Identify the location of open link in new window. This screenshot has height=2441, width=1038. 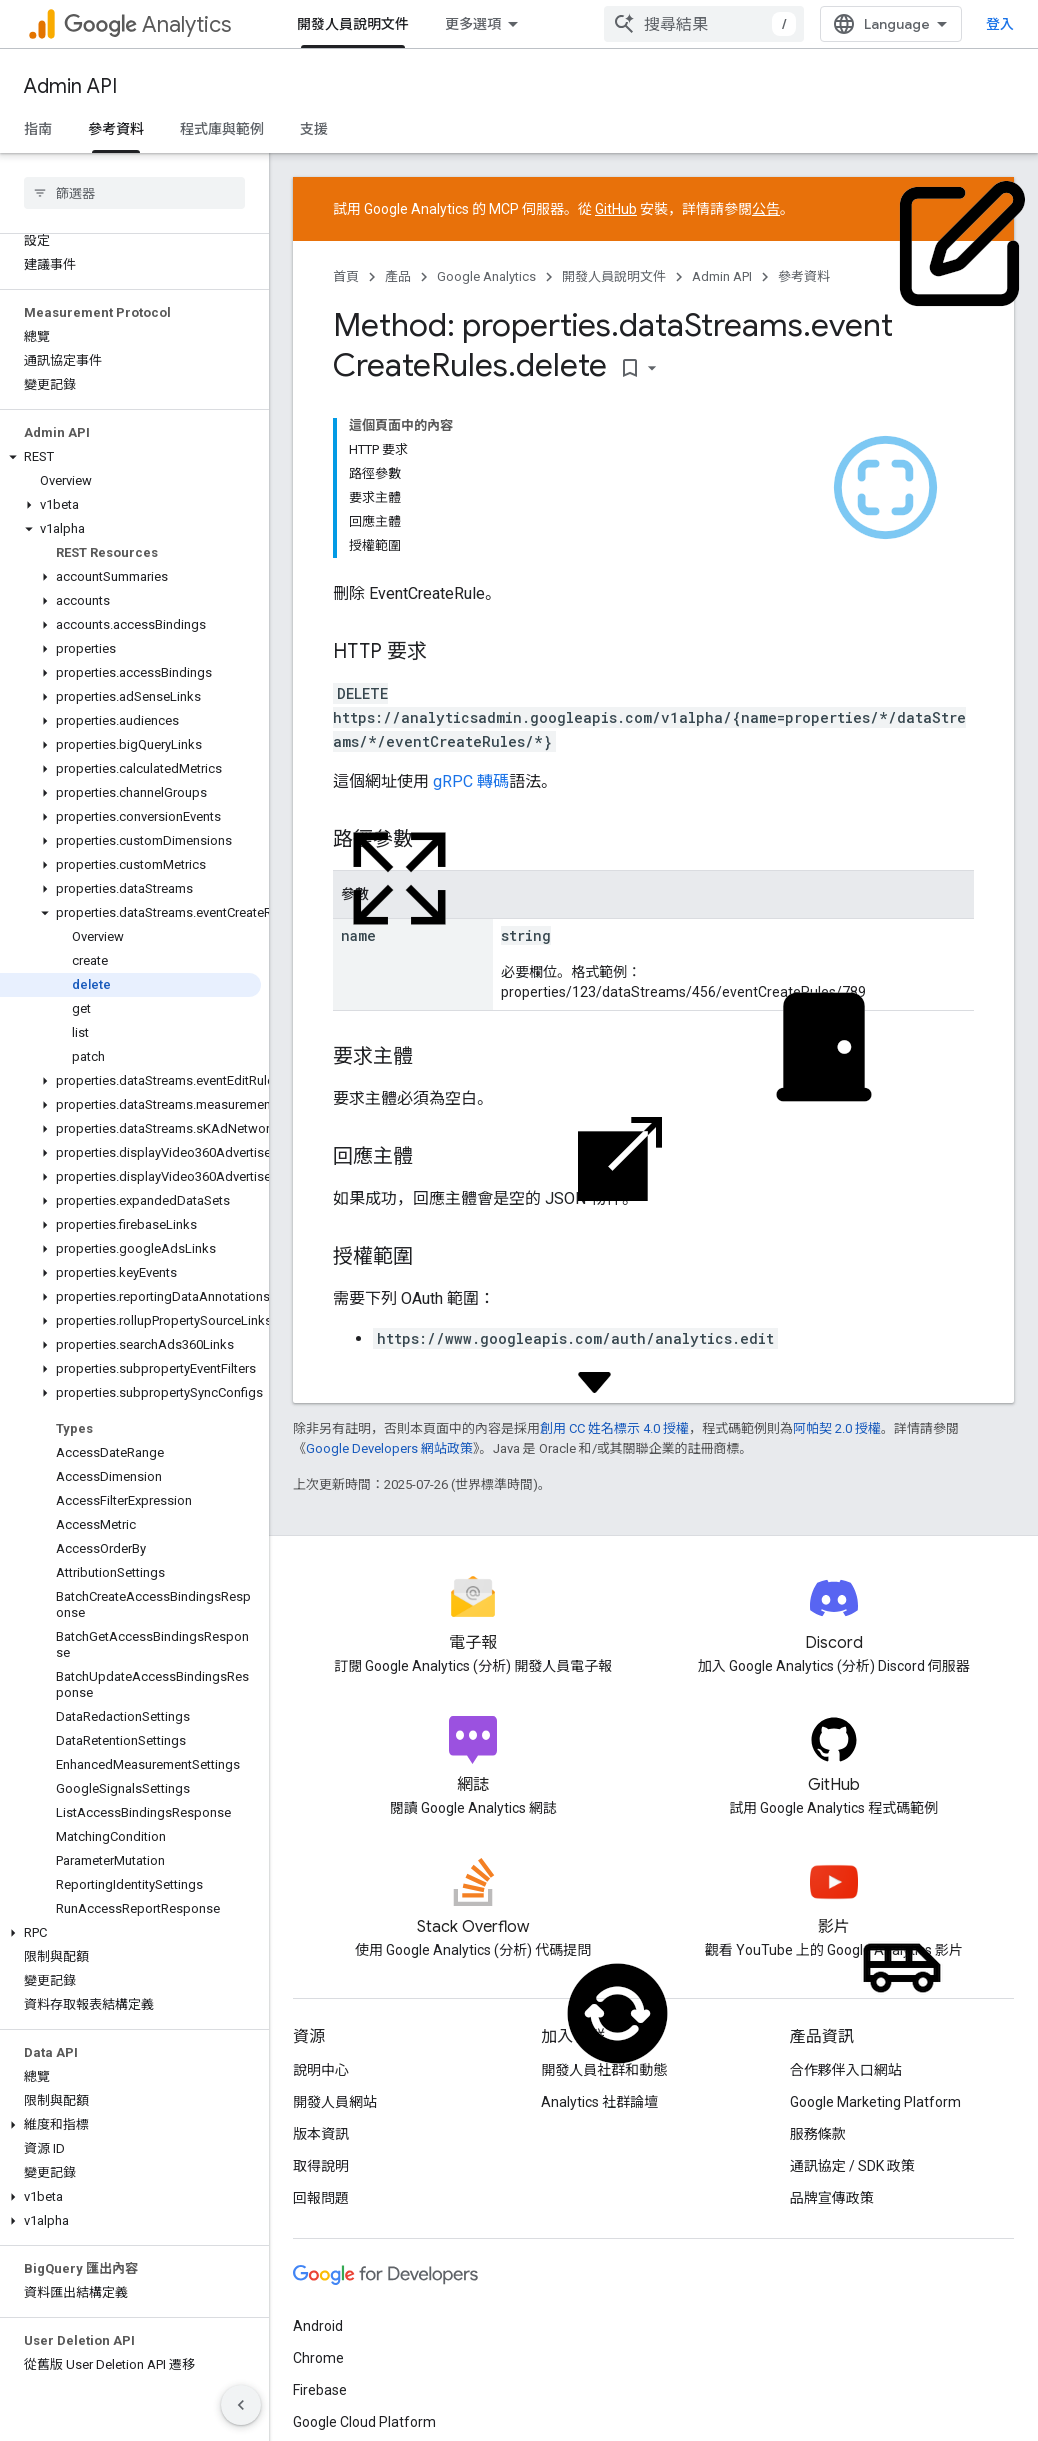
(620, 1159).